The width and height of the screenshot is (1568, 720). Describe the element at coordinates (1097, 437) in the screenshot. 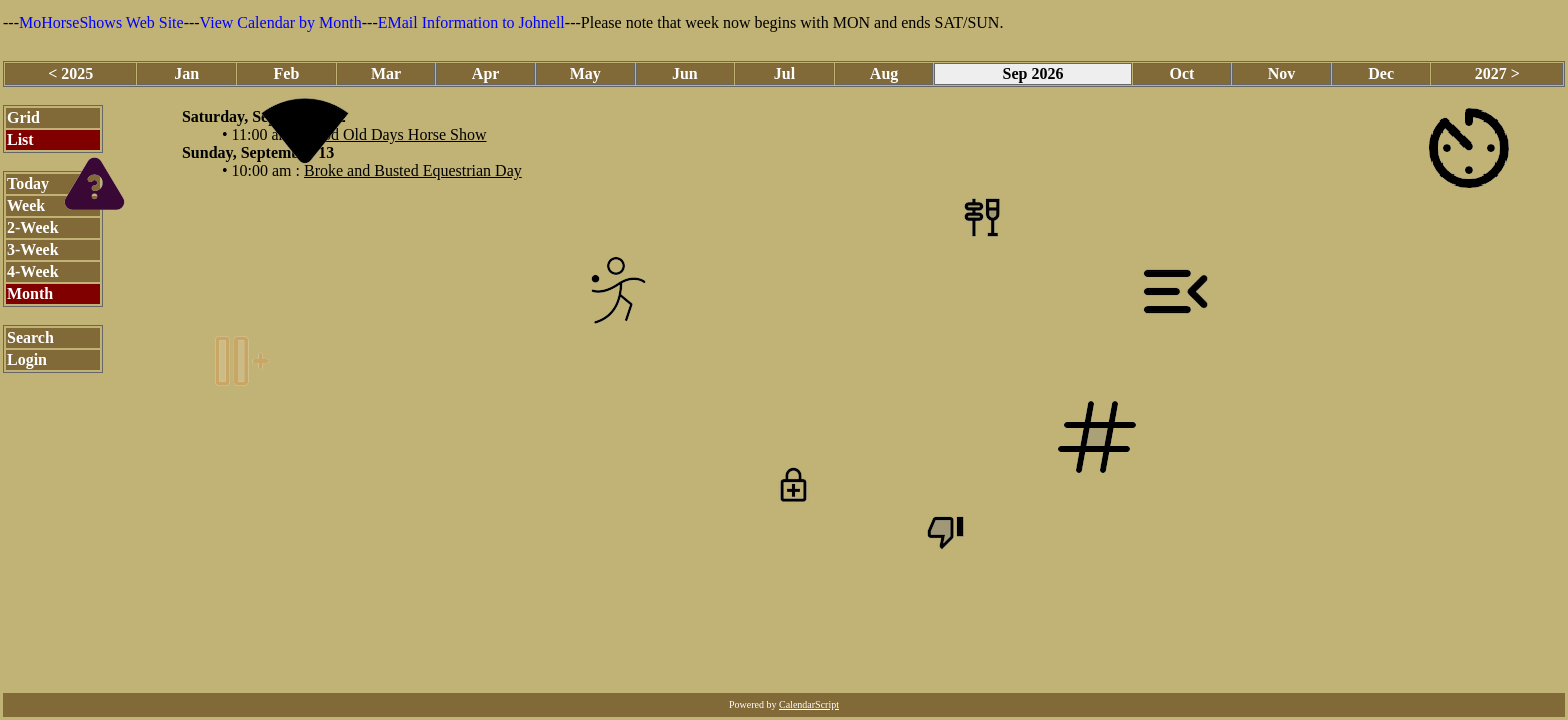

I see `view or browse hashtags` at that location.